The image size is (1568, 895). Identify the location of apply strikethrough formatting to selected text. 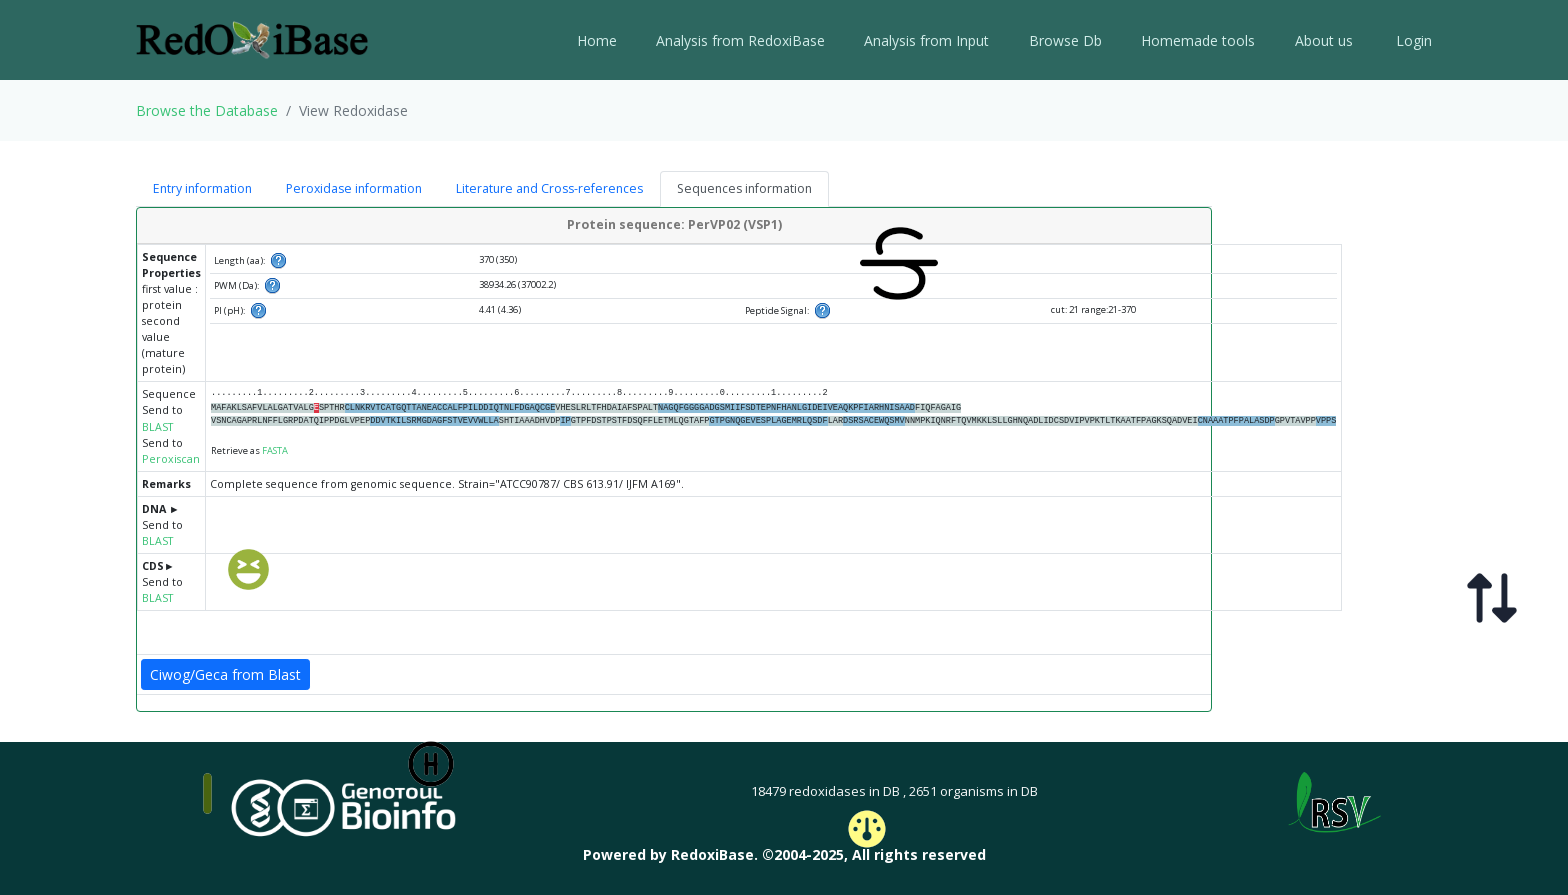
(899, 264).